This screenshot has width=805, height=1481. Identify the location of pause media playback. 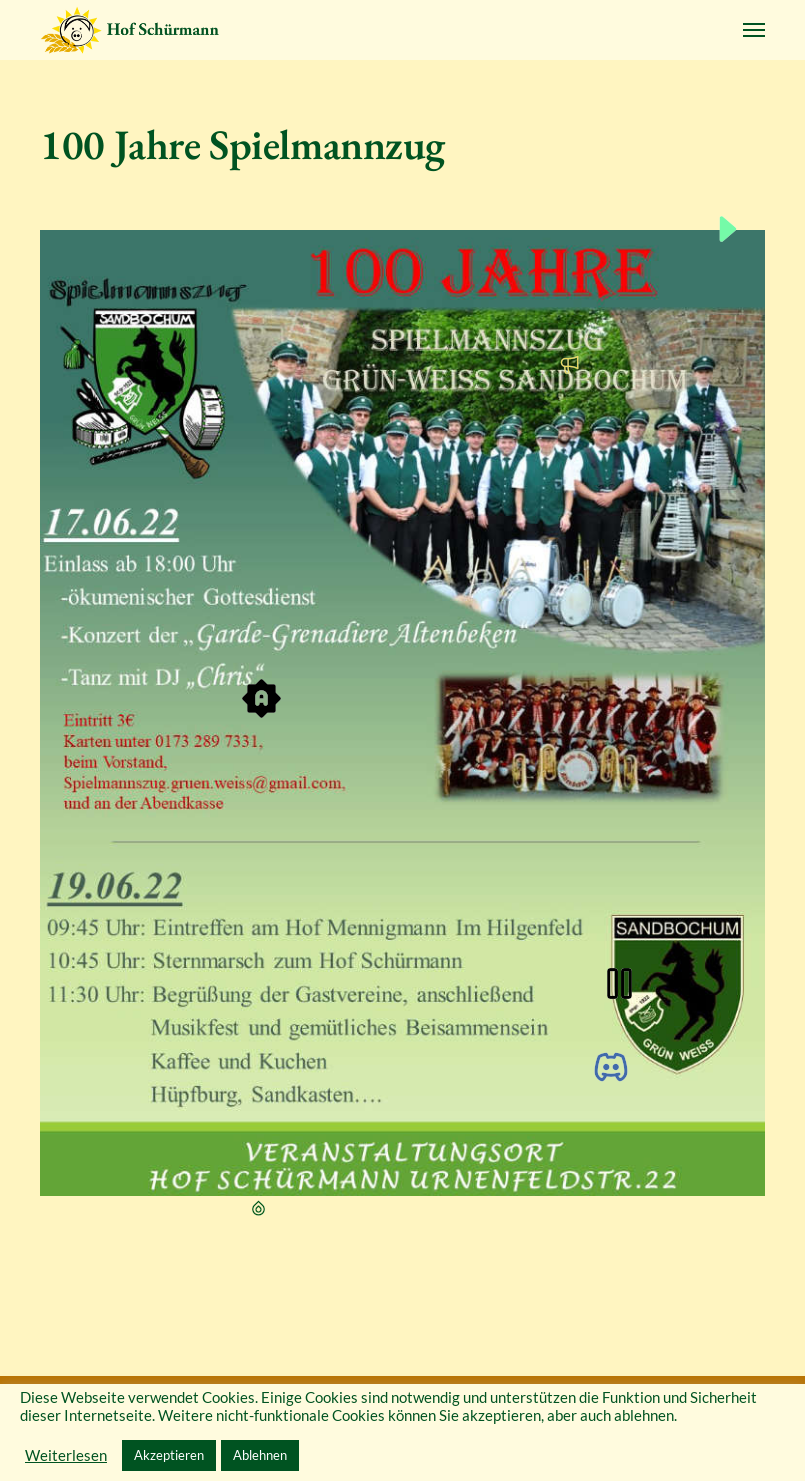
(619, 983).